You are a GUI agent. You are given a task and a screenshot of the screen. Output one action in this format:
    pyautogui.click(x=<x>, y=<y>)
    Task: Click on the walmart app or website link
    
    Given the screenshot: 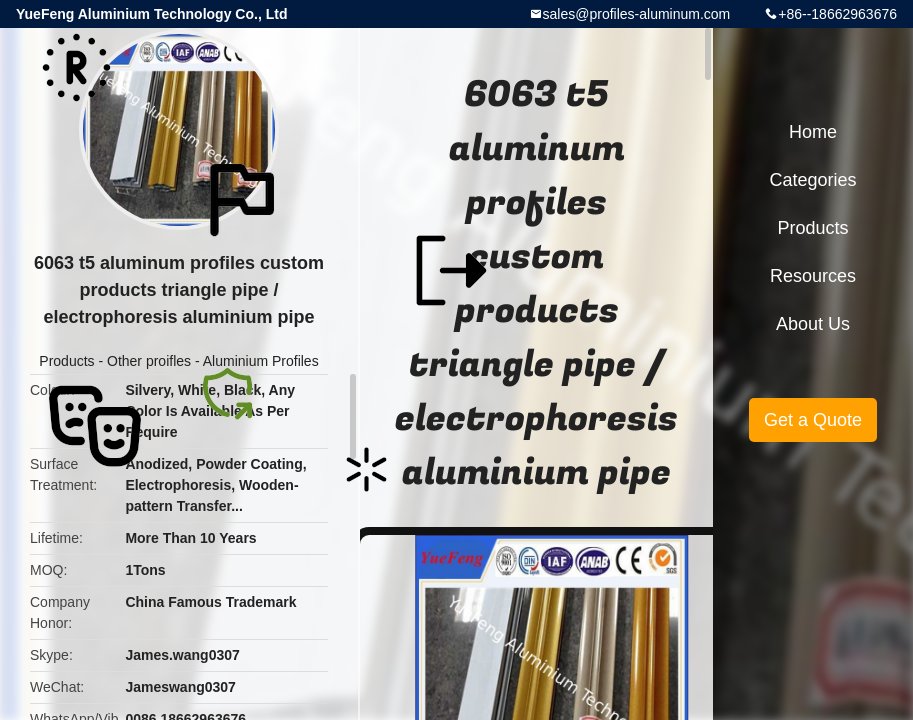 What is the action you would take?
    pyautogui.click(x=366, y=469)
    